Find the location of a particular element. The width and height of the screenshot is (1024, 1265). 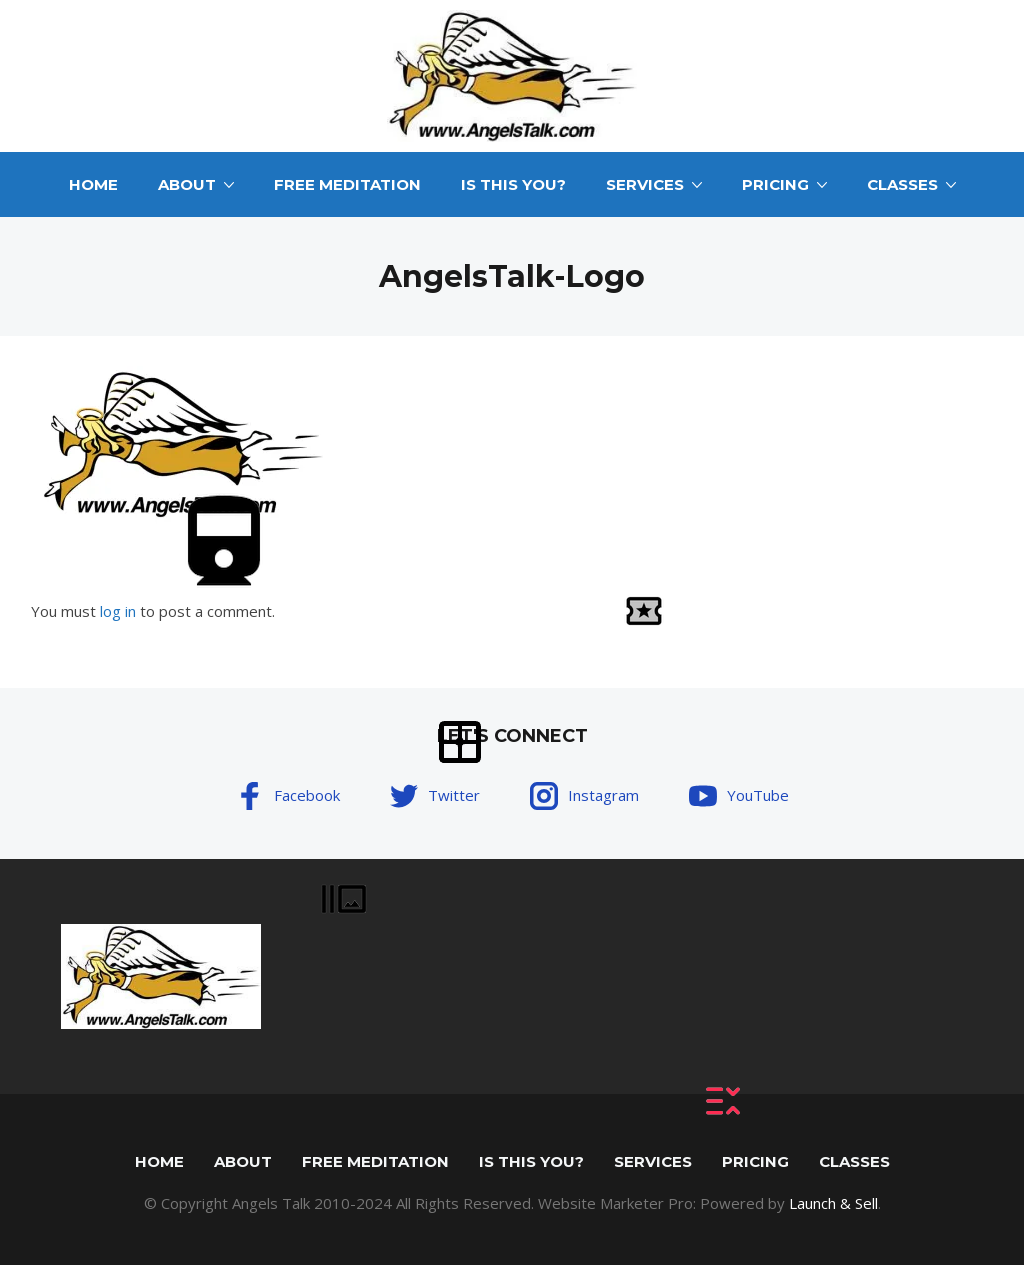

enable burst mode for rapid photo capture is located at coordinates (344, 899).